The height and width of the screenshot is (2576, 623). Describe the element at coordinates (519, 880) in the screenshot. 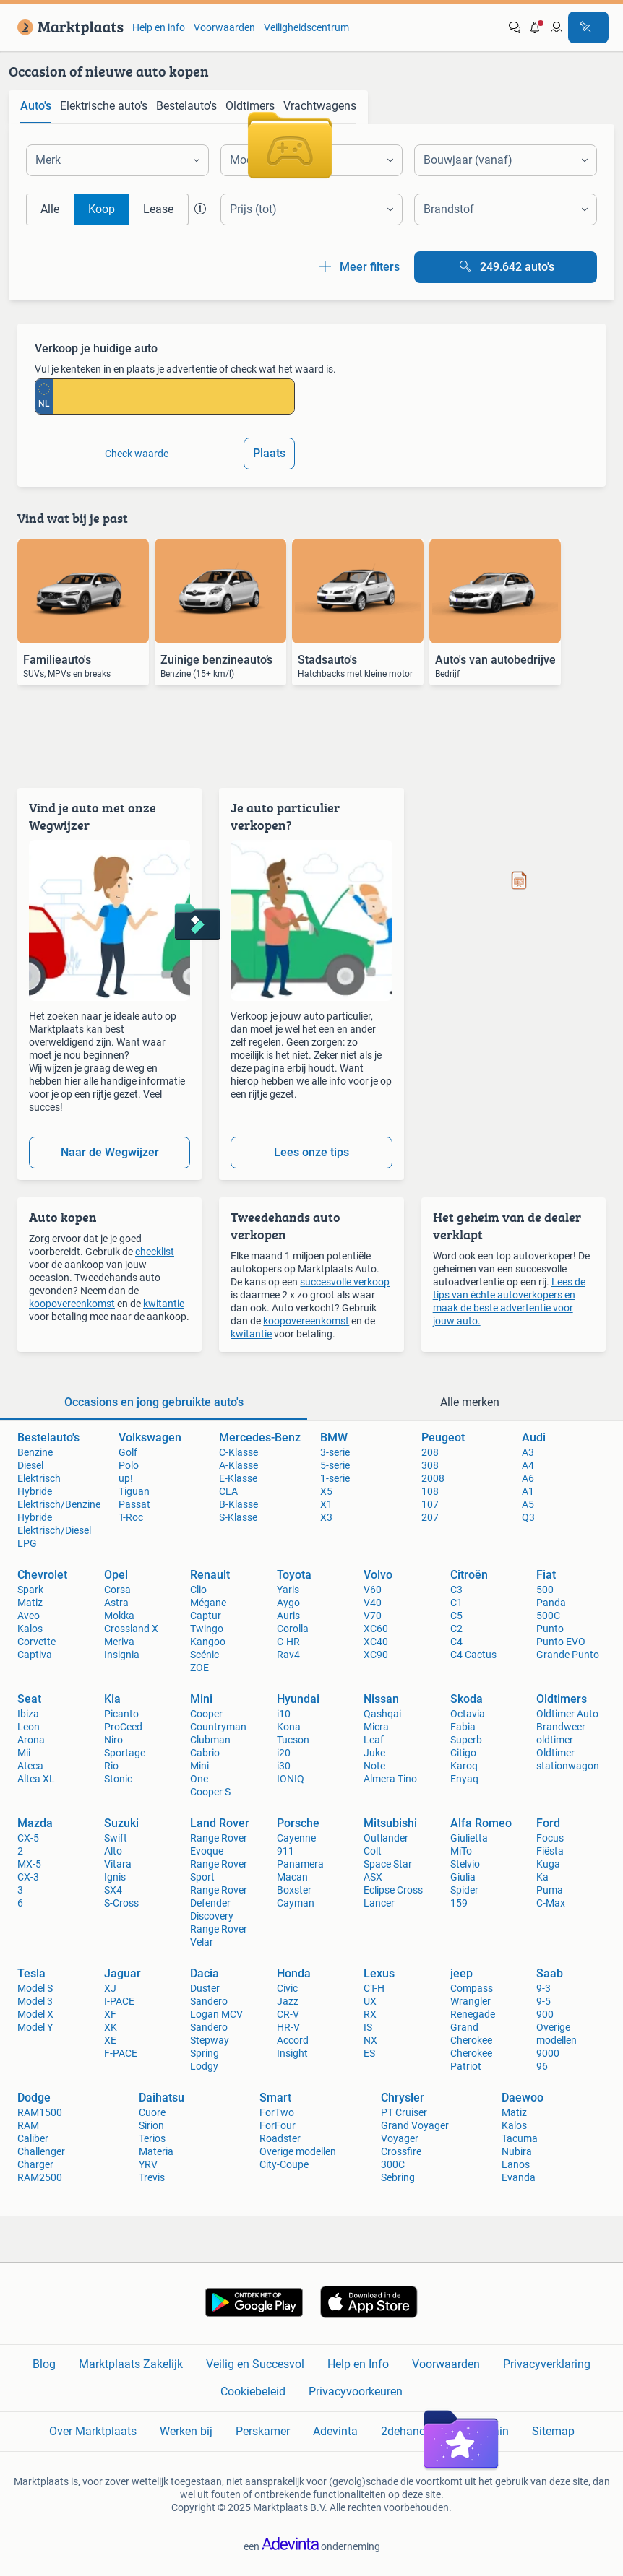

I see `a libreoffice impress presentation file` at that location.